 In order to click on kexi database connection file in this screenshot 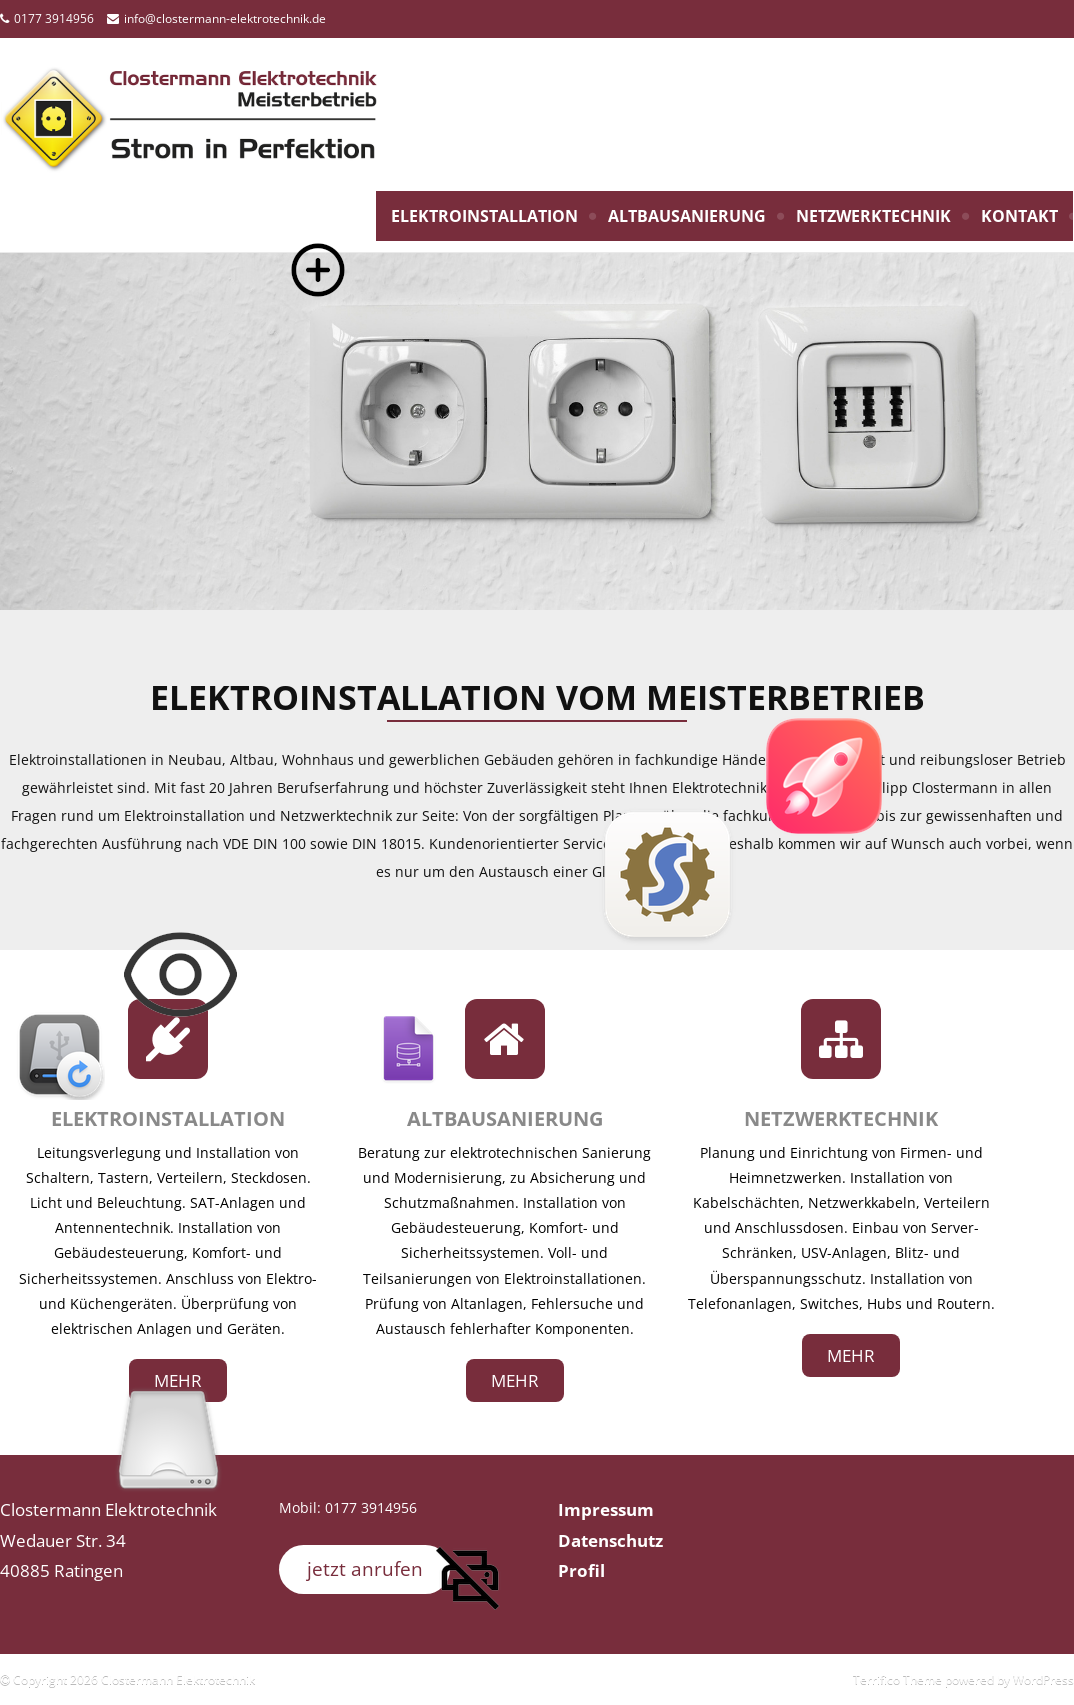, I will do `click(408, 1049)`.